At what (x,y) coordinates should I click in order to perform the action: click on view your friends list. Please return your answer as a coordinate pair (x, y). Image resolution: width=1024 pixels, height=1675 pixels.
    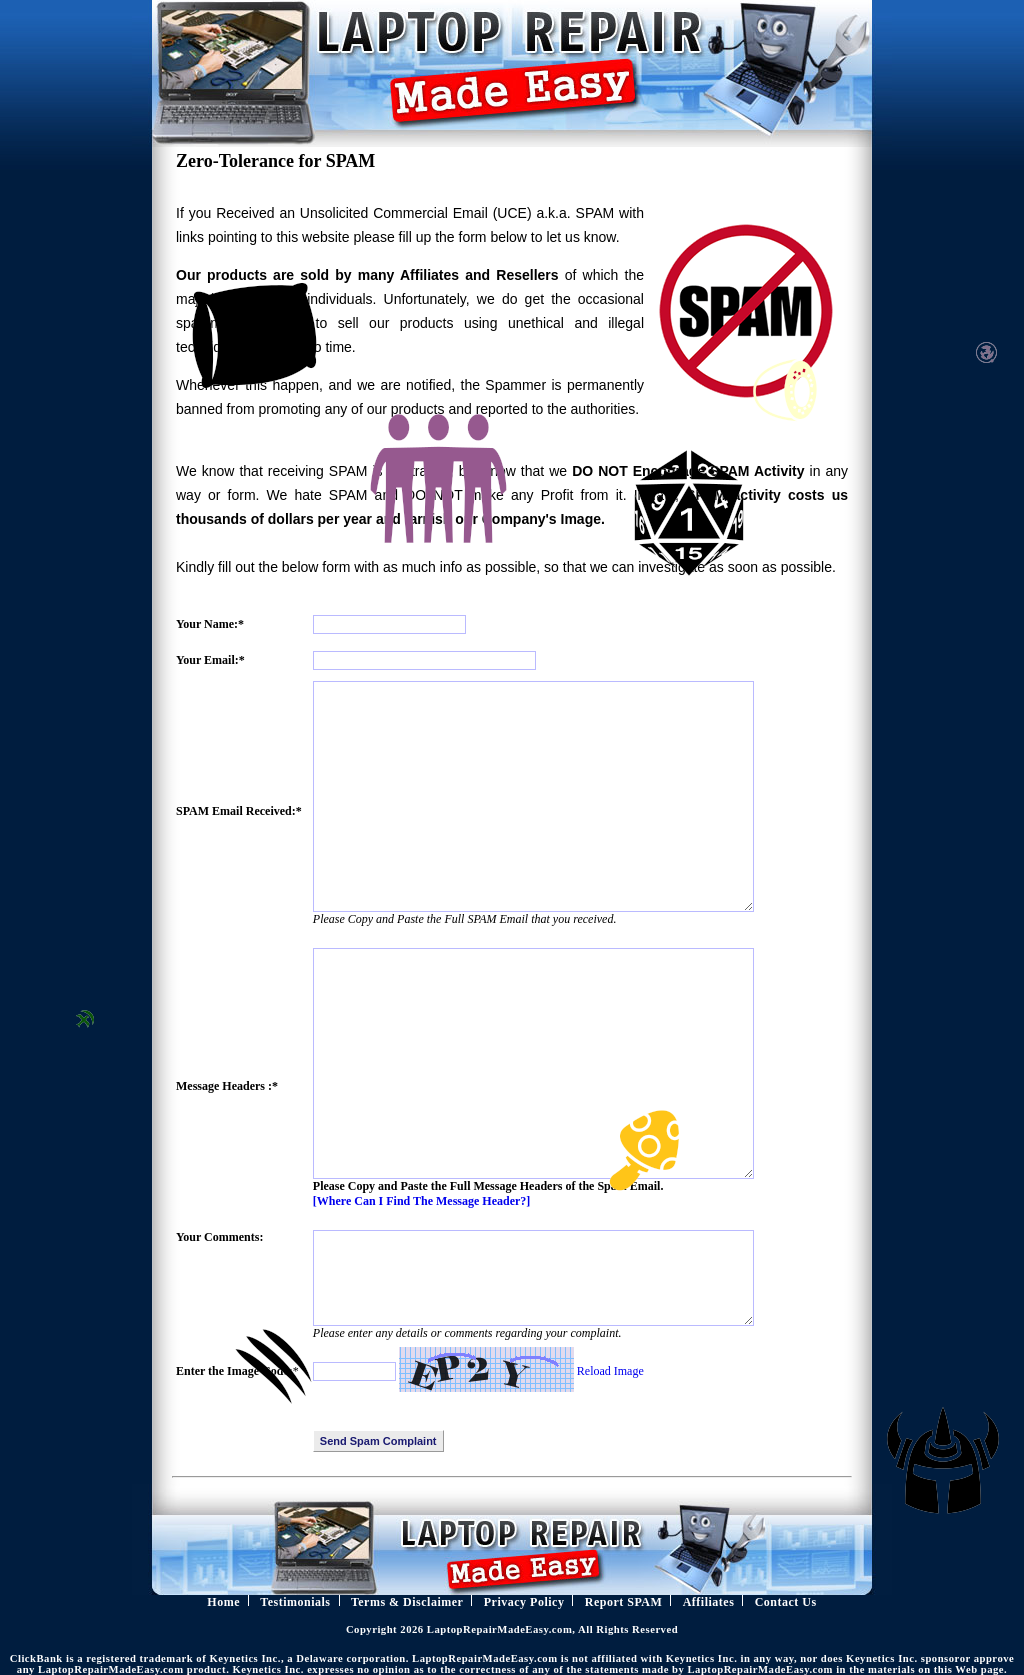
    Looking at the image, I should click on (438, 478).